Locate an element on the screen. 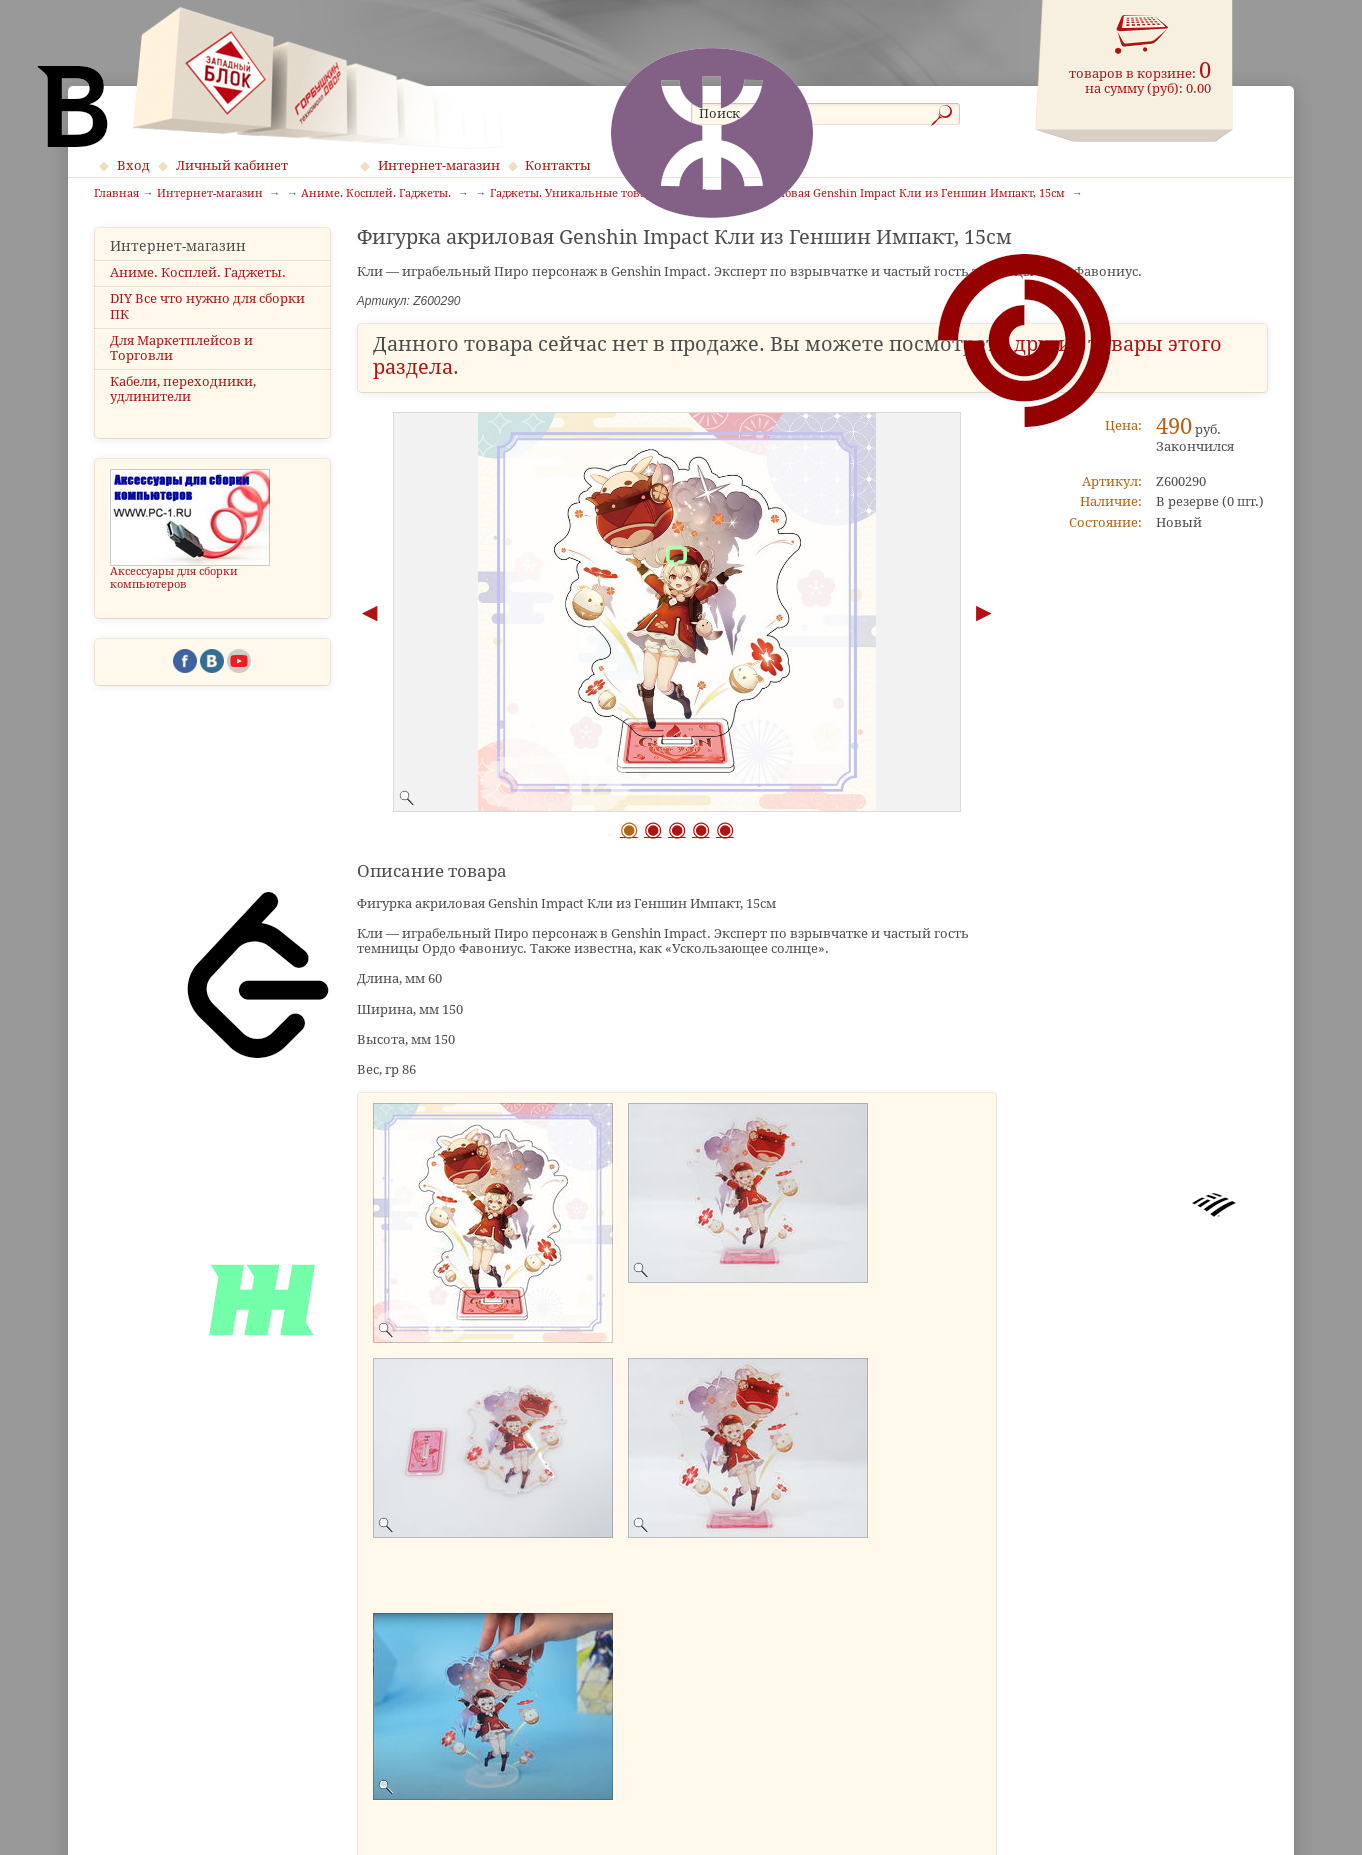 Image resolution: width=1362 pixels, height=1855 pixels. open LiveChat customer support is located at coordinates (676, 556).